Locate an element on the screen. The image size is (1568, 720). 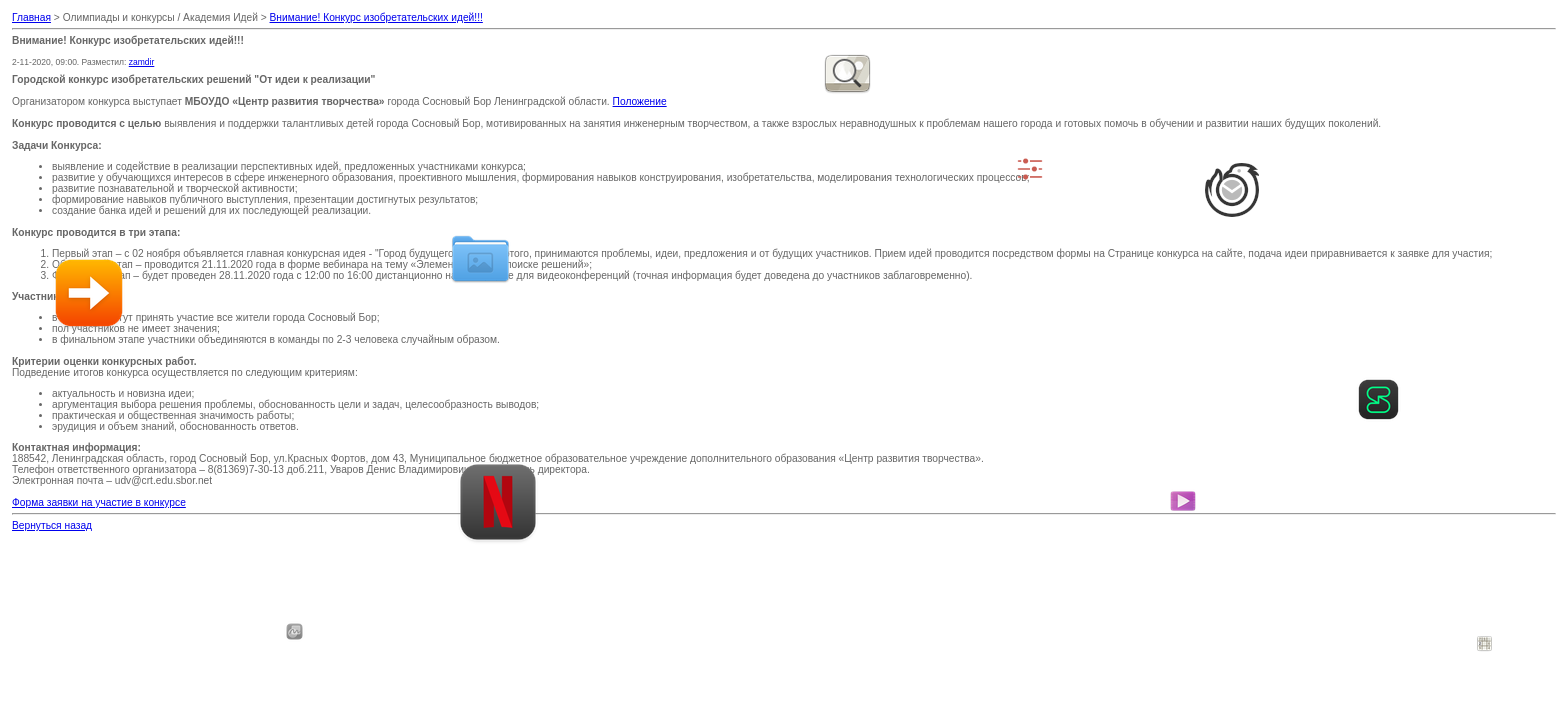
open thunderbird email client is located at coordinates (1232, 190).